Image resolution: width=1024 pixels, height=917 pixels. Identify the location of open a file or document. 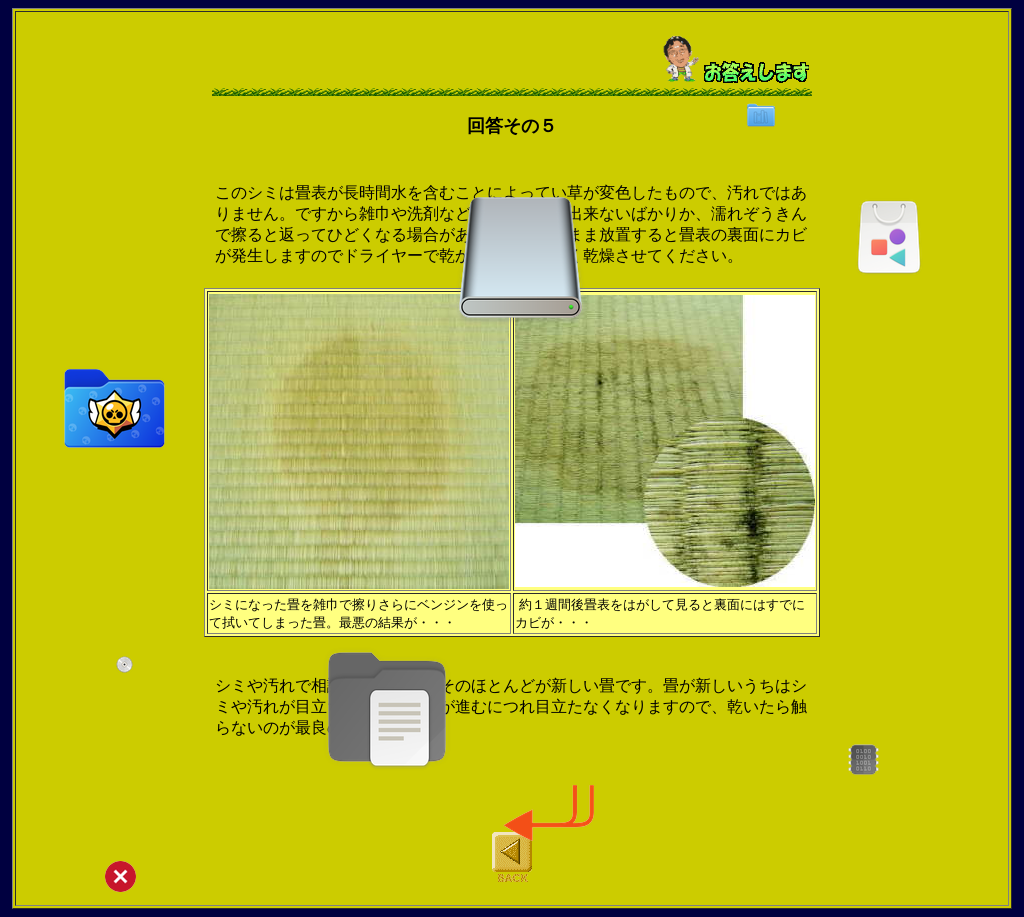
(387, 707).